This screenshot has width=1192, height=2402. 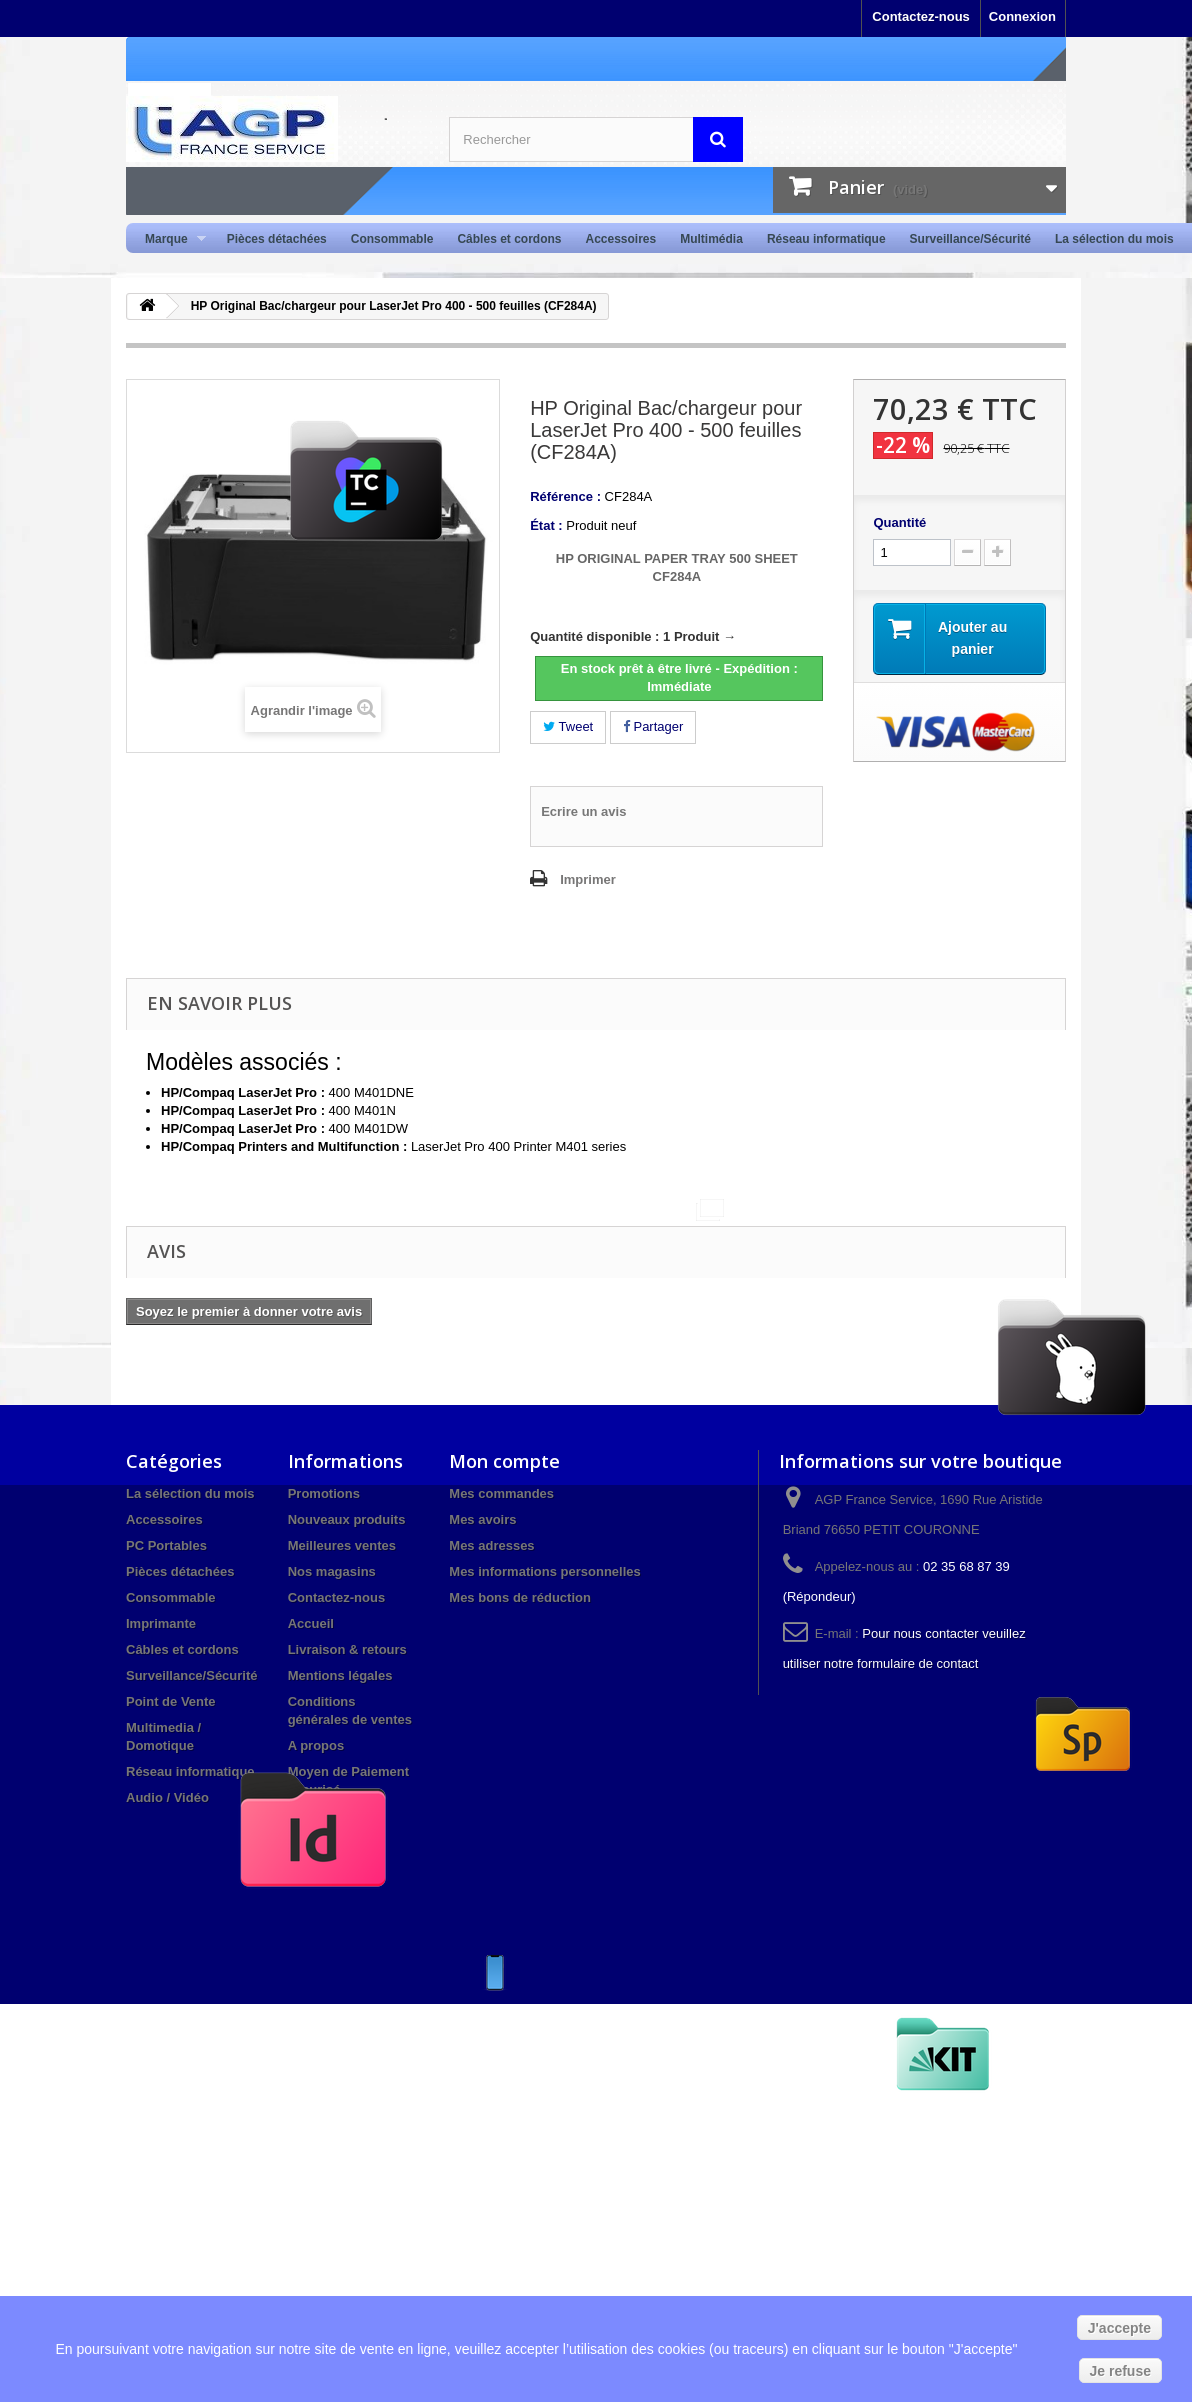 What do you see at coordinates (710, 1210) in the screenshot?
I see `view image sequence in media library` at bounding box center [710, 1210].